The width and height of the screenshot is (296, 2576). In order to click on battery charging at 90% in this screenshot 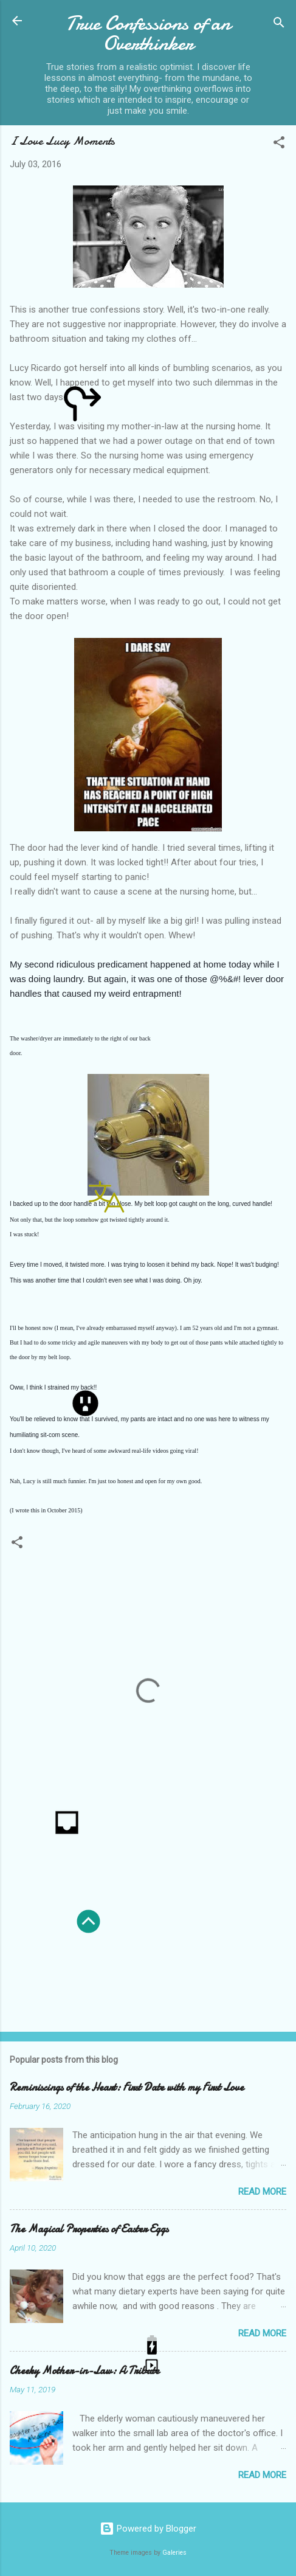, I will do `click(152, 2345)`.